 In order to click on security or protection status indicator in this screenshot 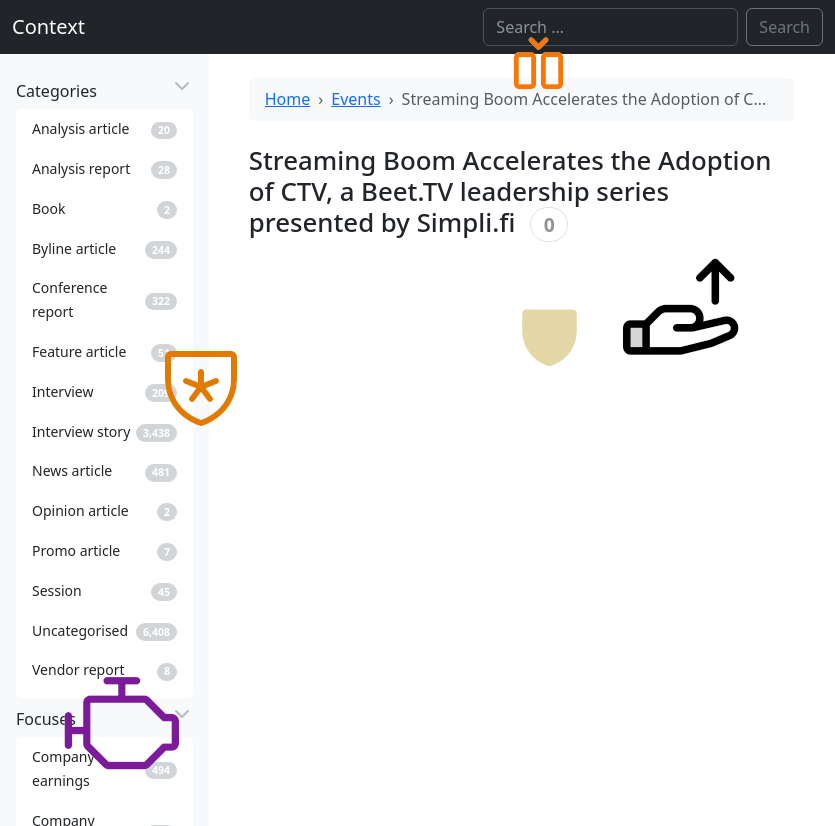, I will do `click(549, 334)`.